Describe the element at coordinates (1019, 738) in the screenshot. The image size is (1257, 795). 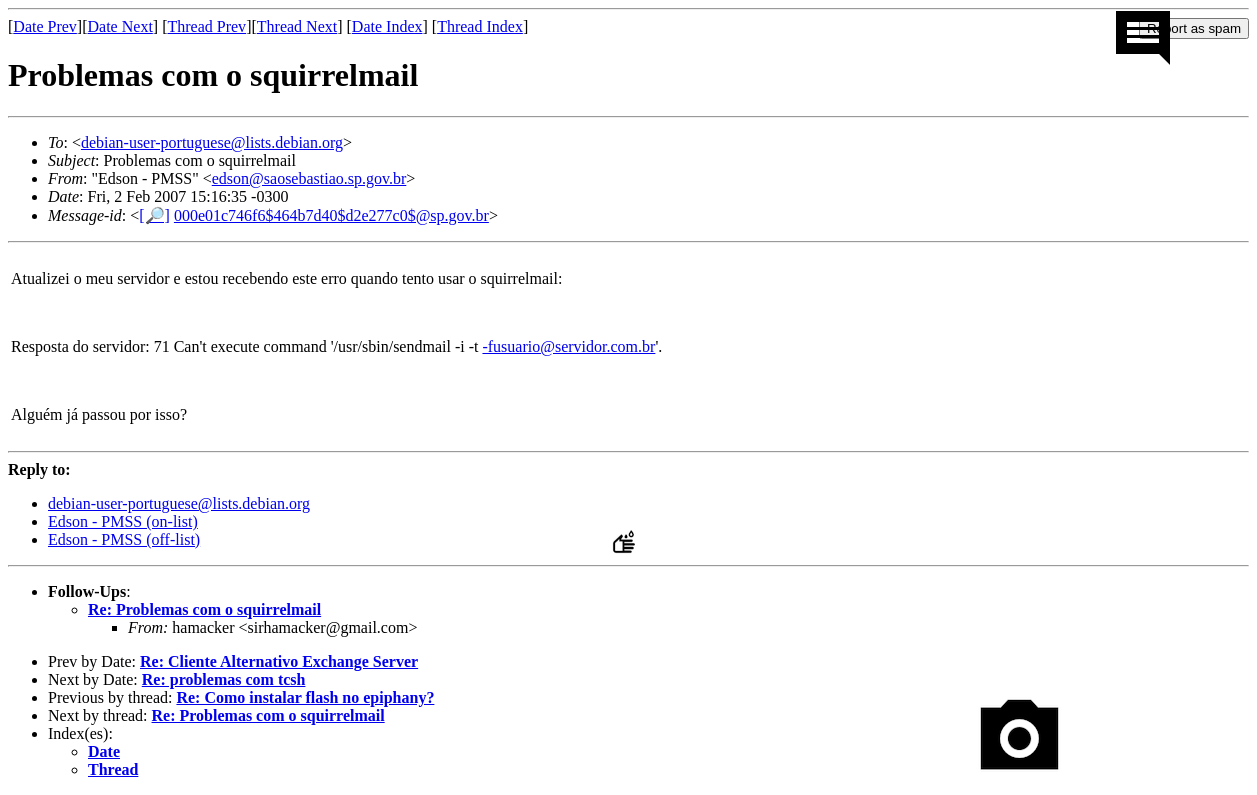
I see `take a photo` at that location.